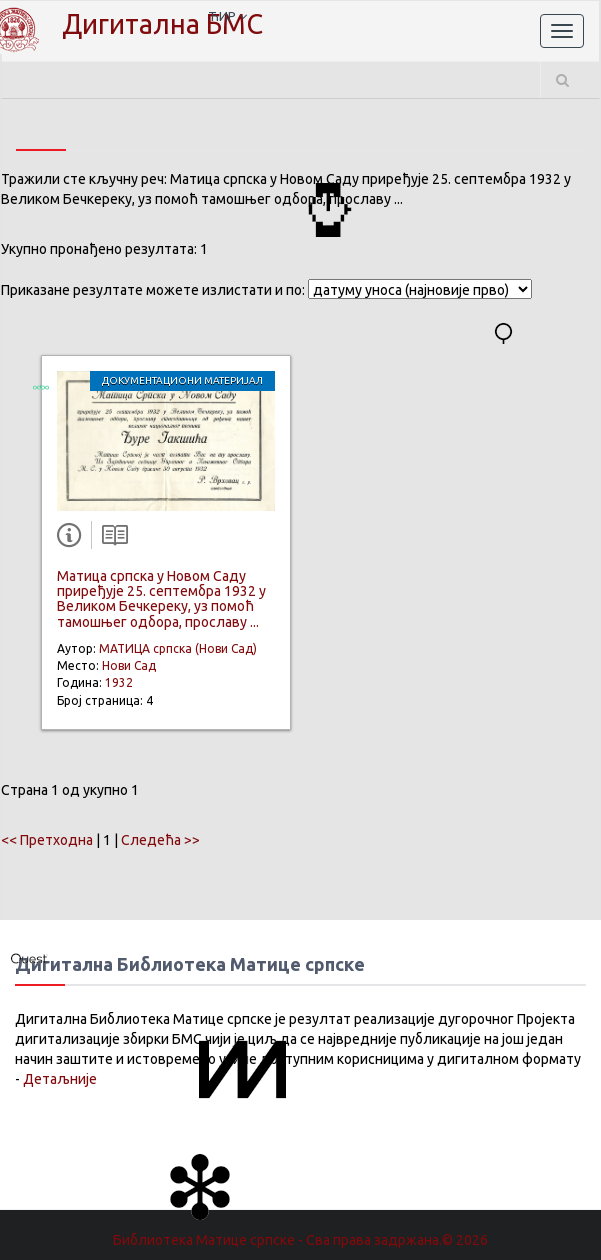 This screenshot has height=1260, width=601. Describe the element at coordinates (503, 332) in the screenshot. I see `mark a location on the map` at that location.